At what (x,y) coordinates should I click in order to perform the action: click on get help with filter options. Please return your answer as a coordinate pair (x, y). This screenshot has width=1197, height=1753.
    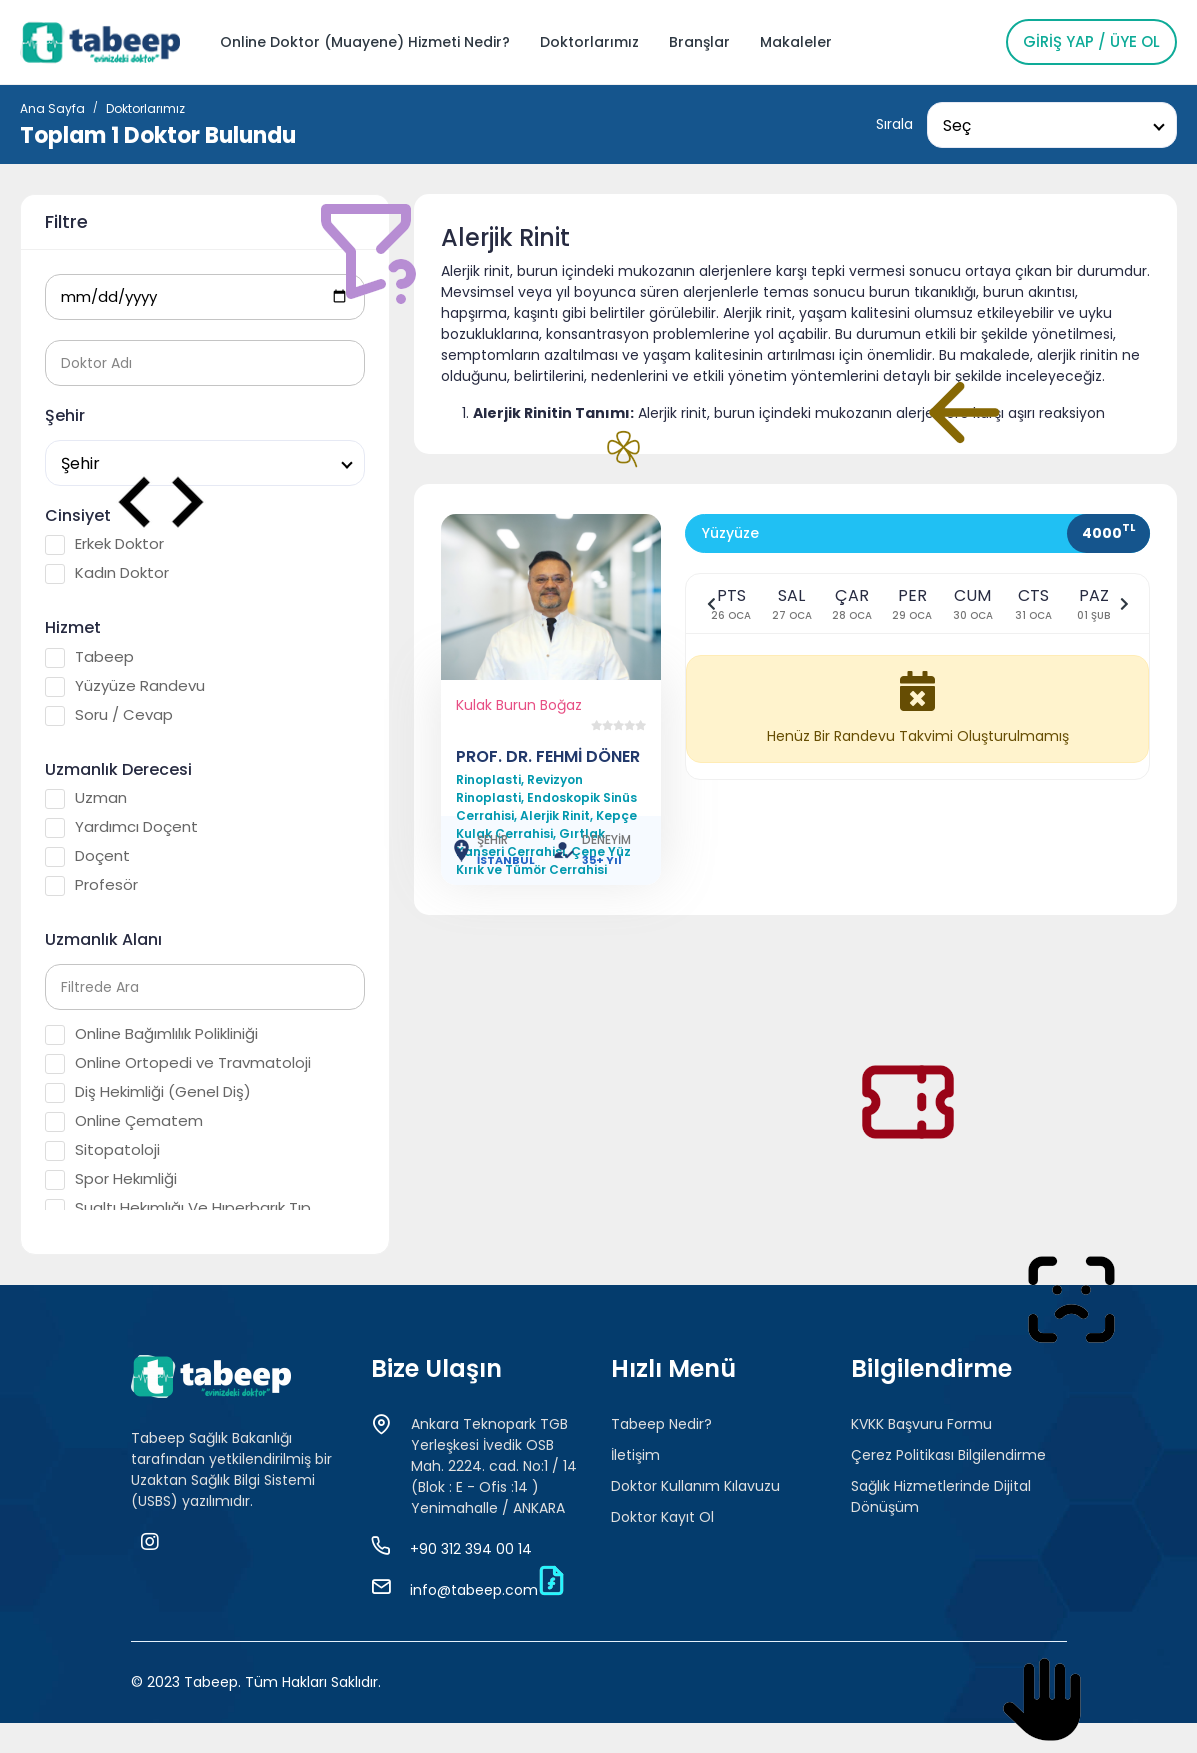
    Looking at the image, I should click on (366, 249).